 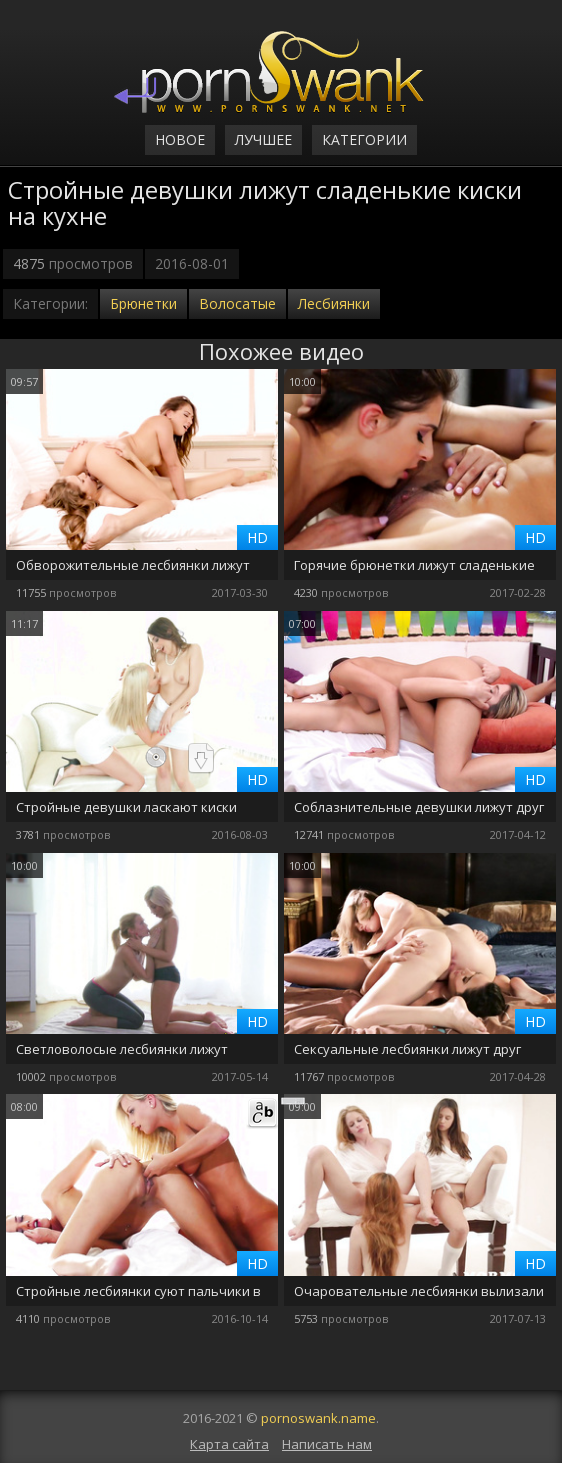 I want to click on install a file or package, so click(x=201, y=758).